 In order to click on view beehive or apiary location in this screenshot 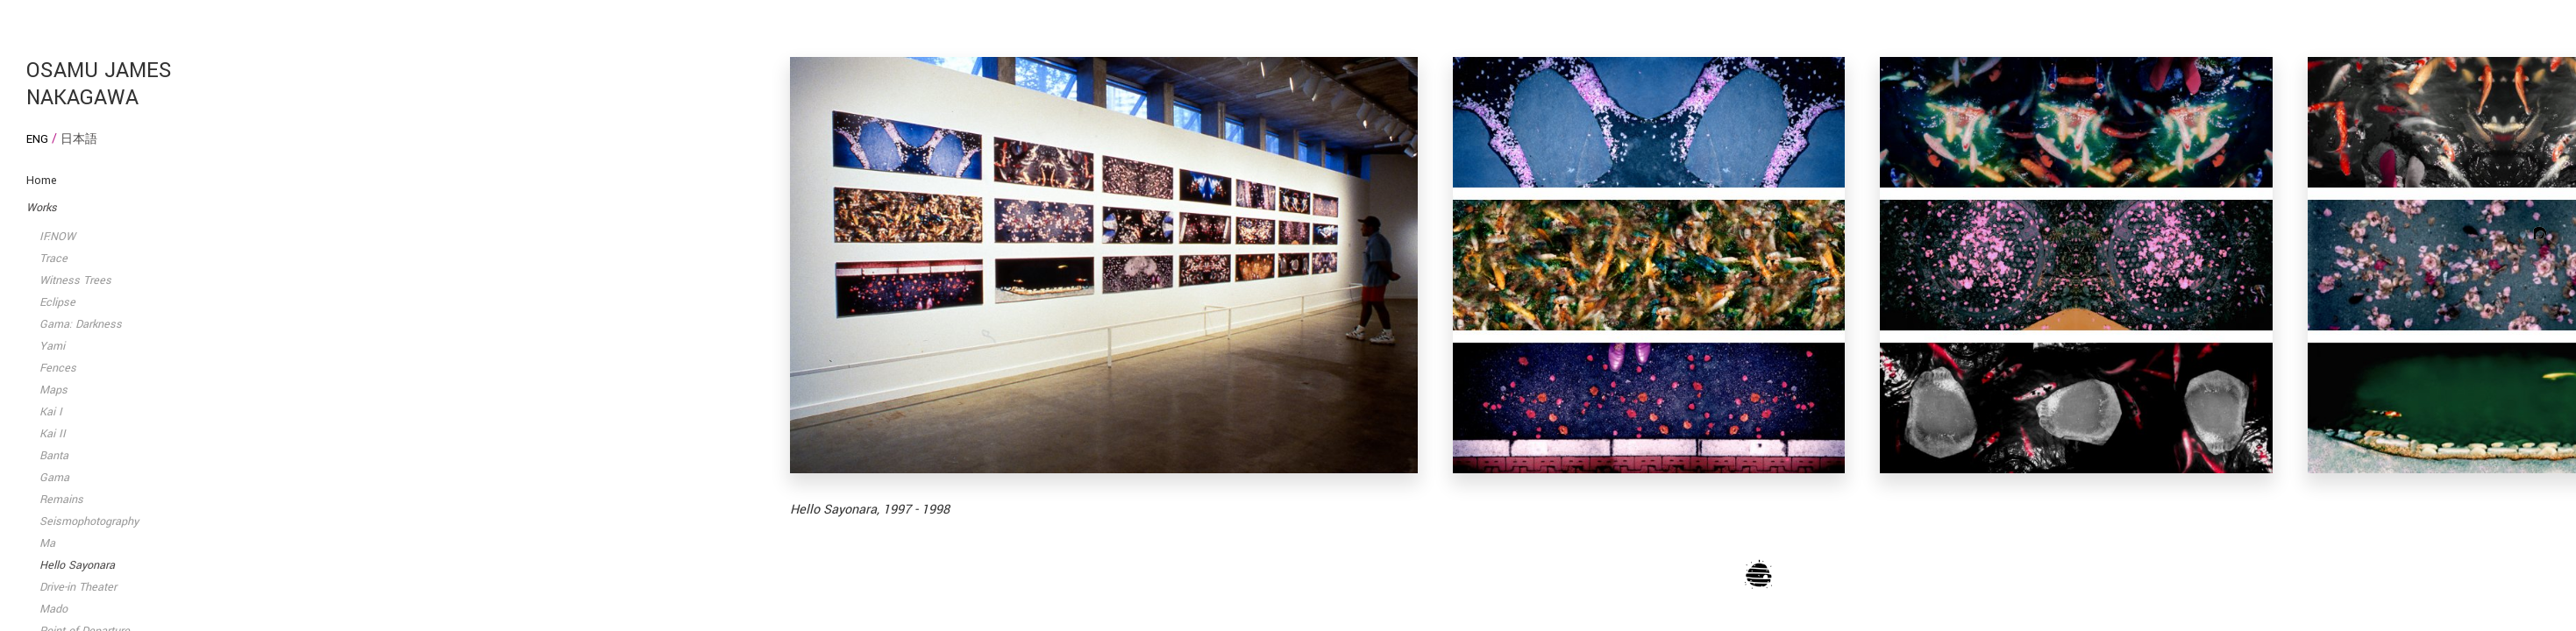, I will do `click(1759, 574)`.